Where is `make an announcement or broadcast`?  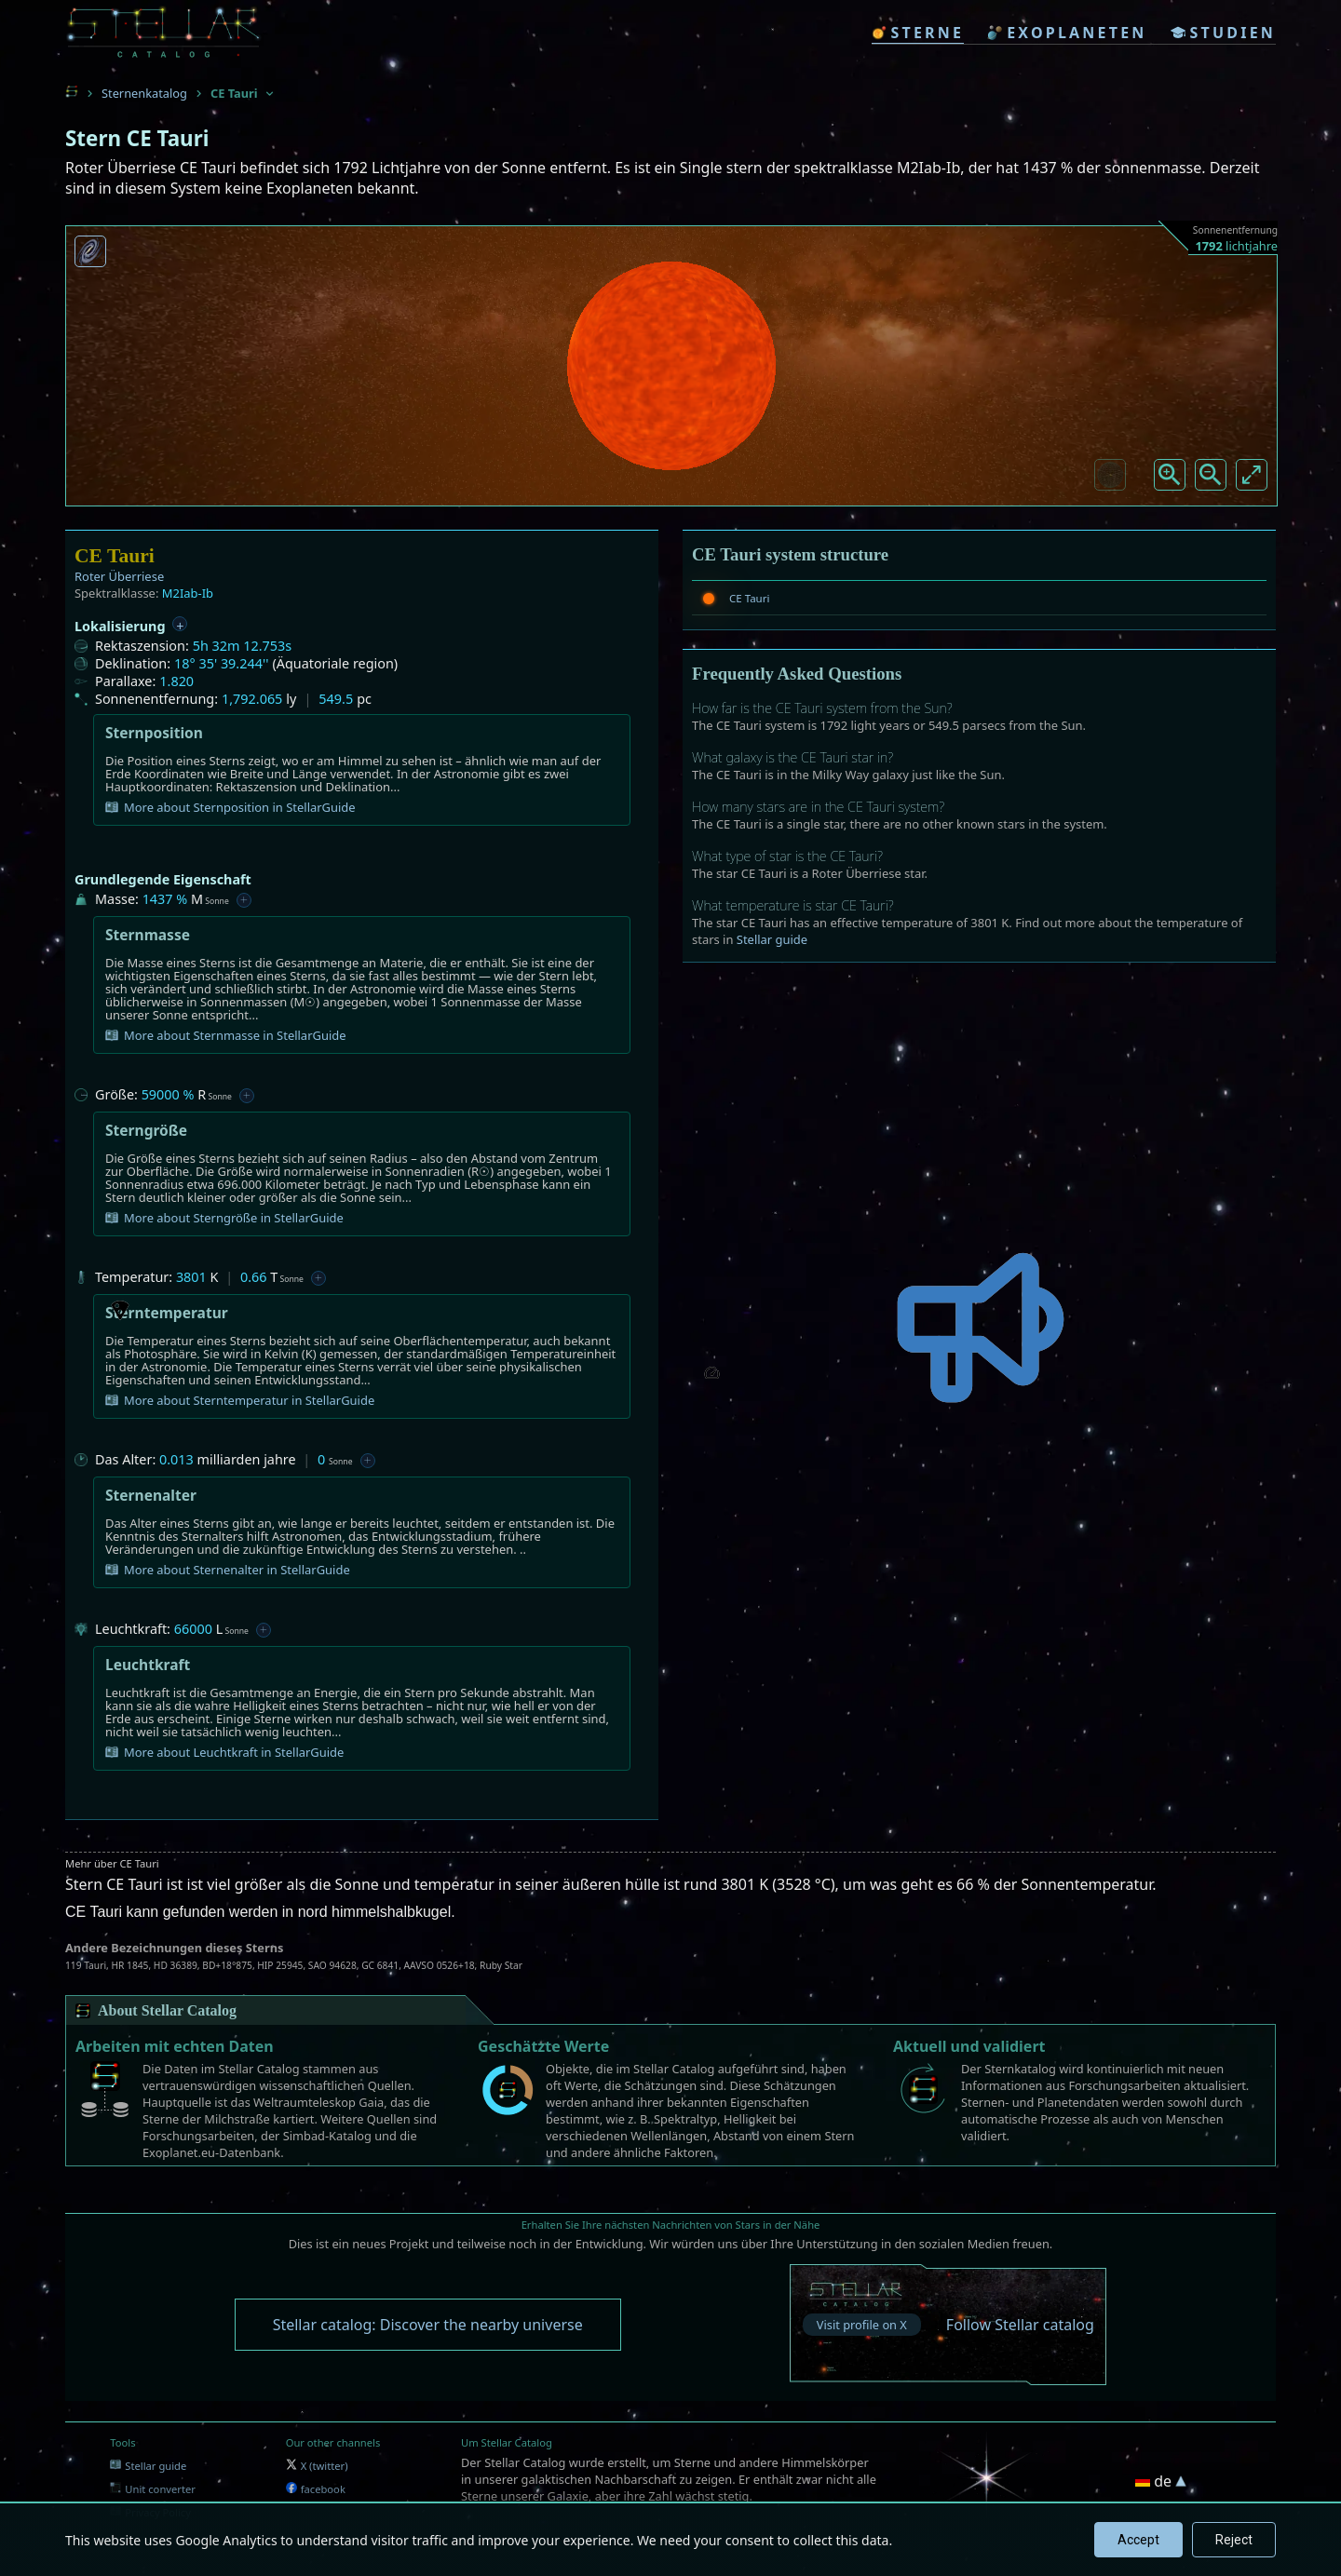 make an announcement or broadcast is located at coordinates (981, 1328).